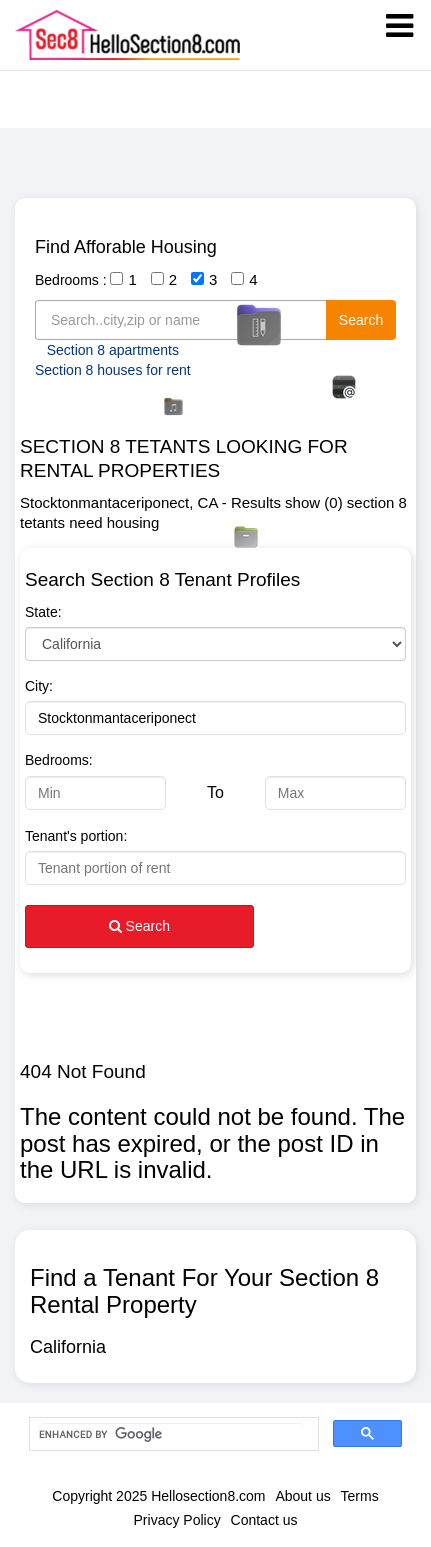  I want to click on open templates folder, so click(259, 325).